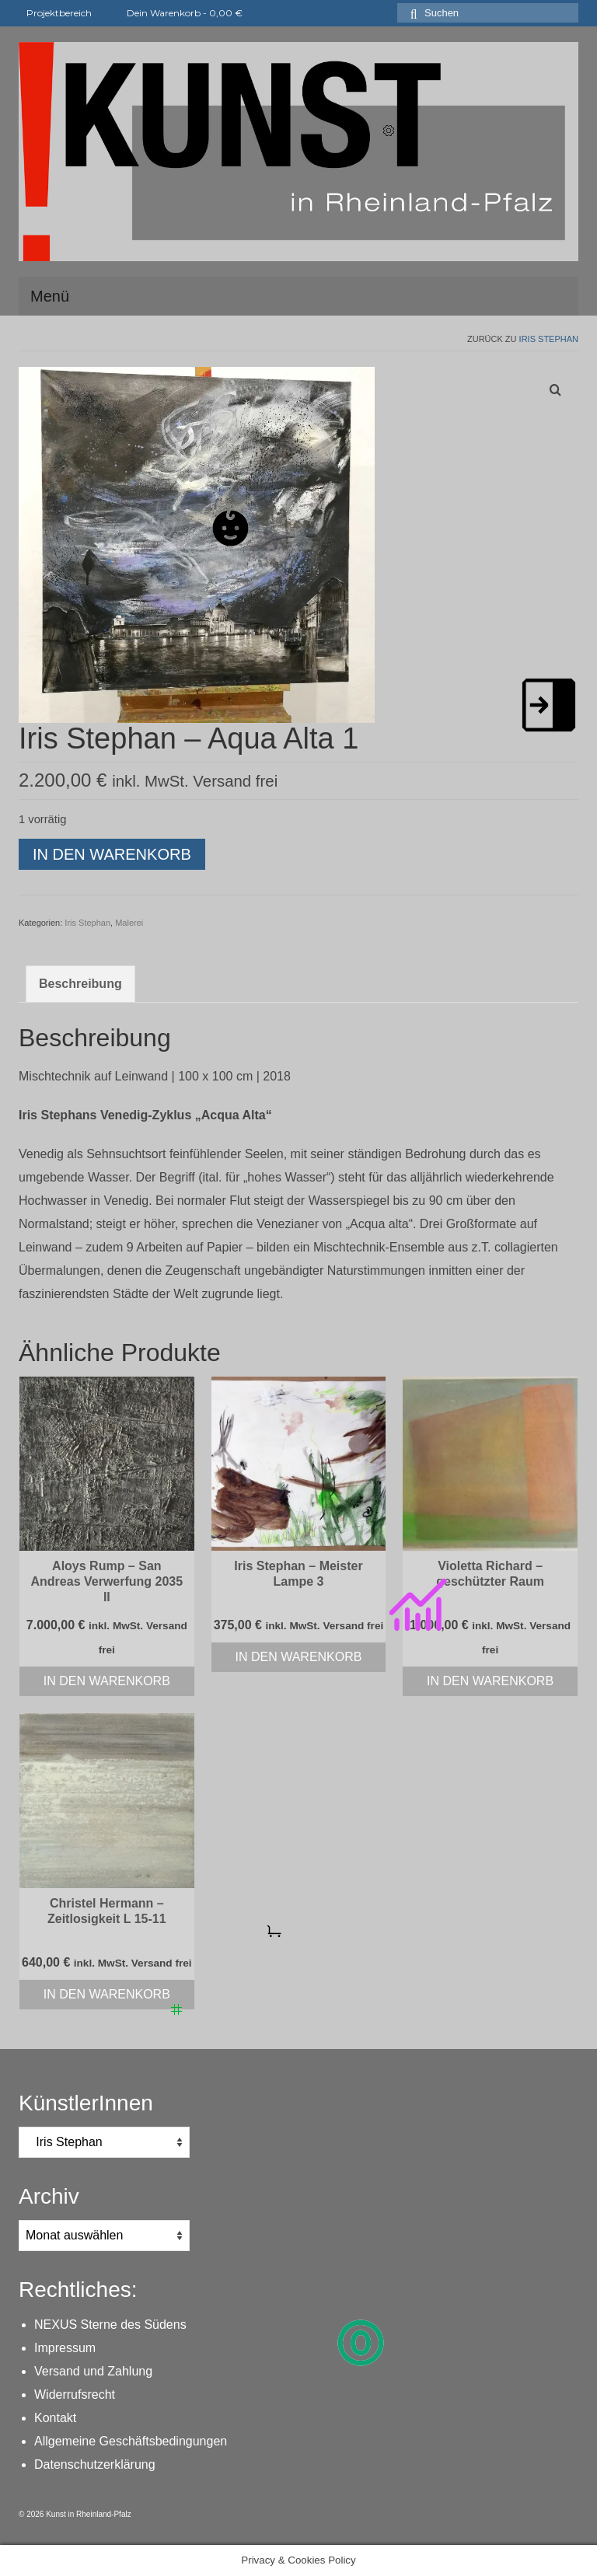  I want to click on indicates zero items or notifications, so click(361, 2343).